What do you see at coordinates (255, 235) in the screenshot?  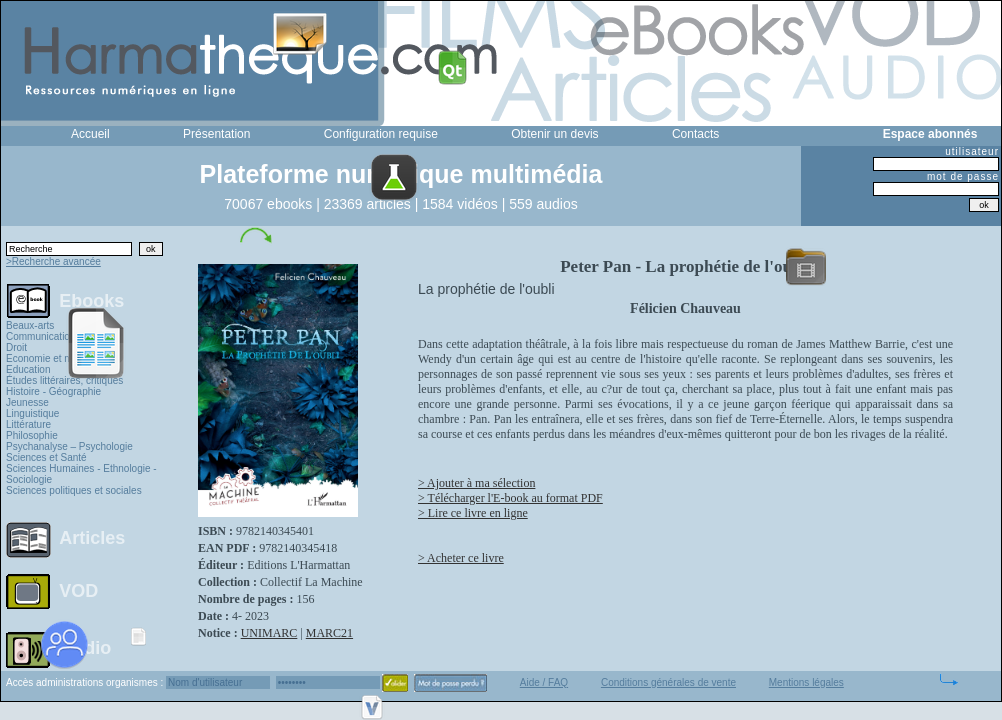 I see `redo the last undone action` at bounding box center [255, 235].